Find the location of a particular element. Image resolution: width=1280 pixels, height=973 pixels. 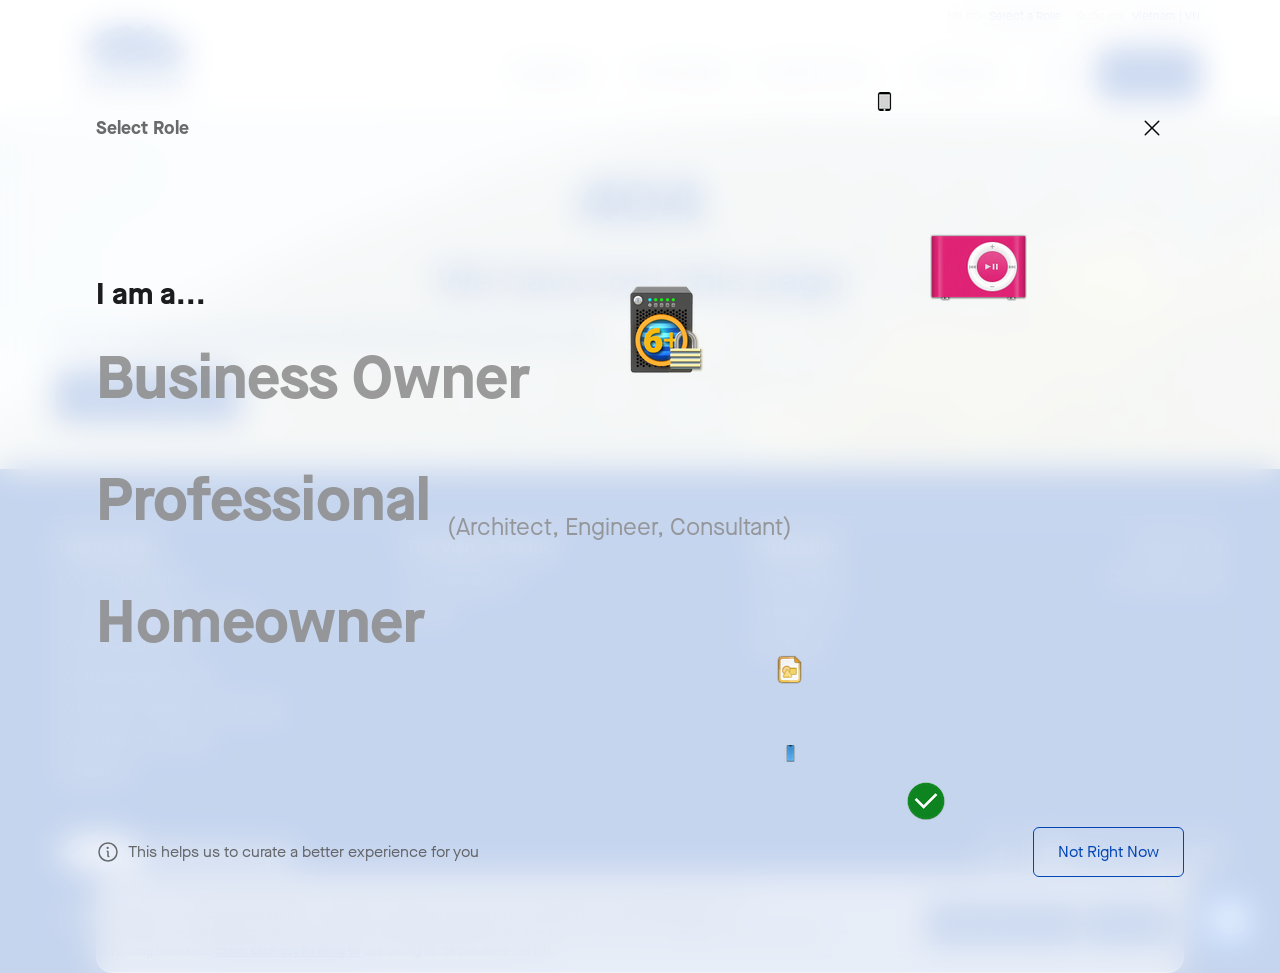

iPhone 14 Pro device icon is located at coordinates (790, 753).